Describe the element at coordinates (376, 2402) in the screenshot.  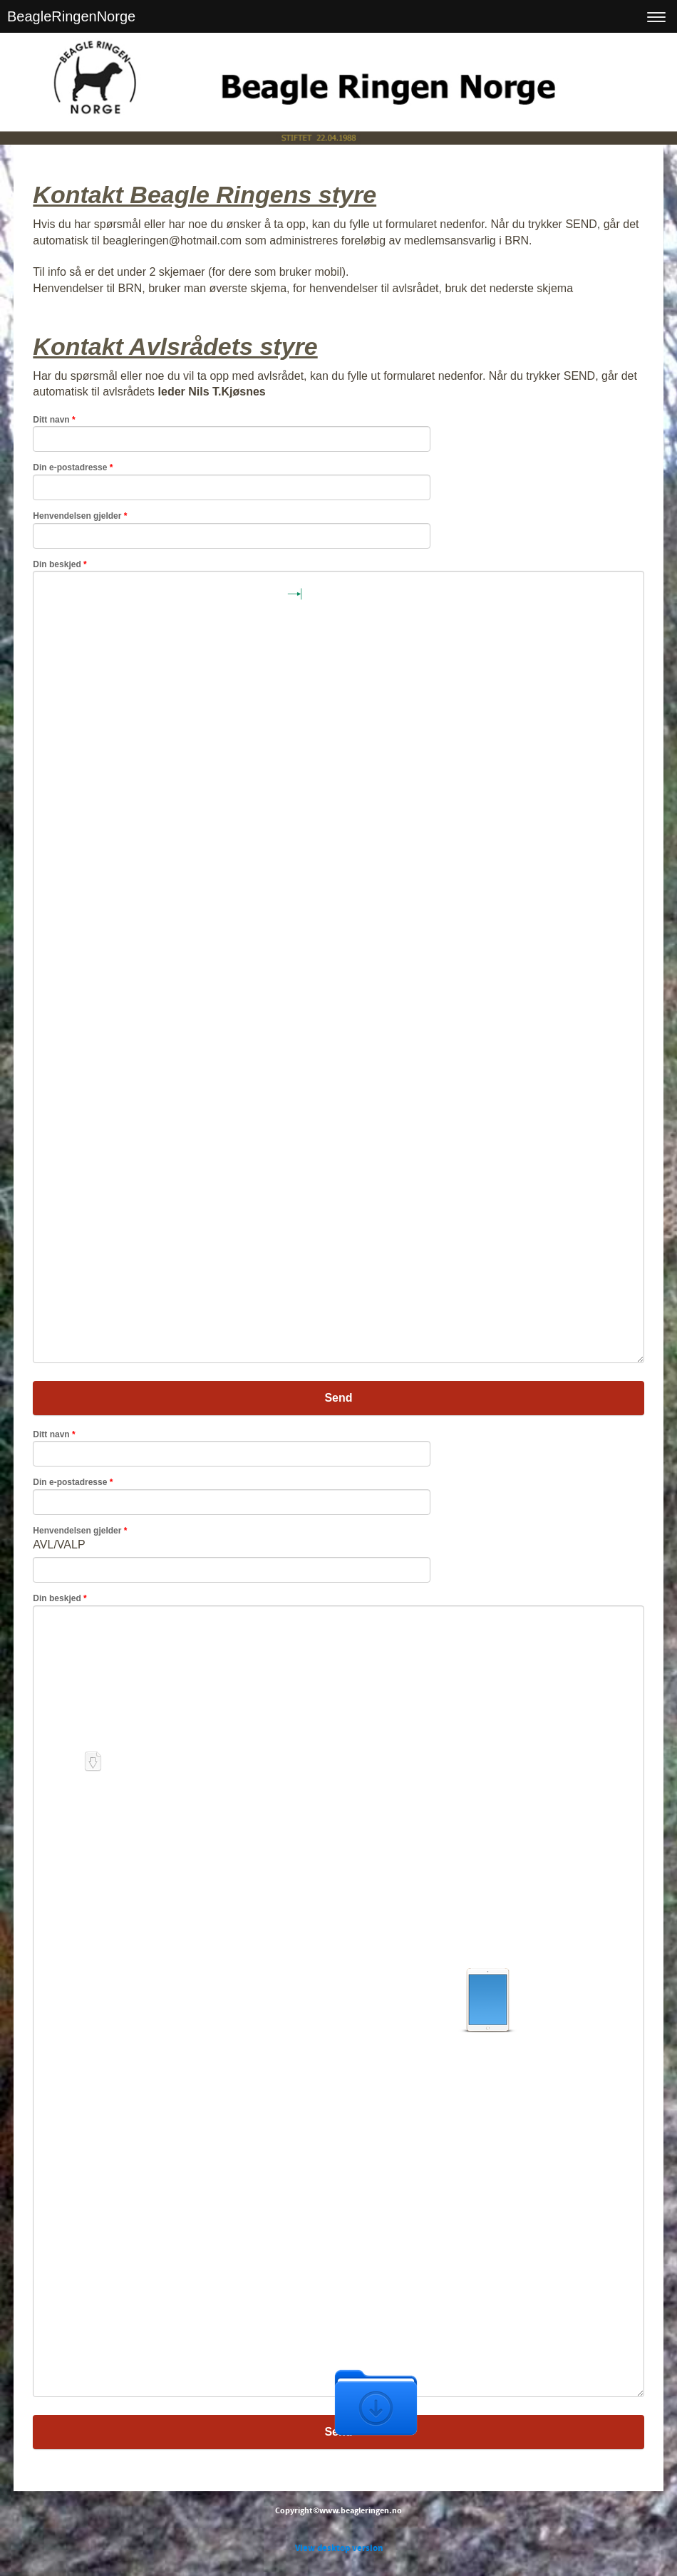
I see `access your downloads folder` at that location.